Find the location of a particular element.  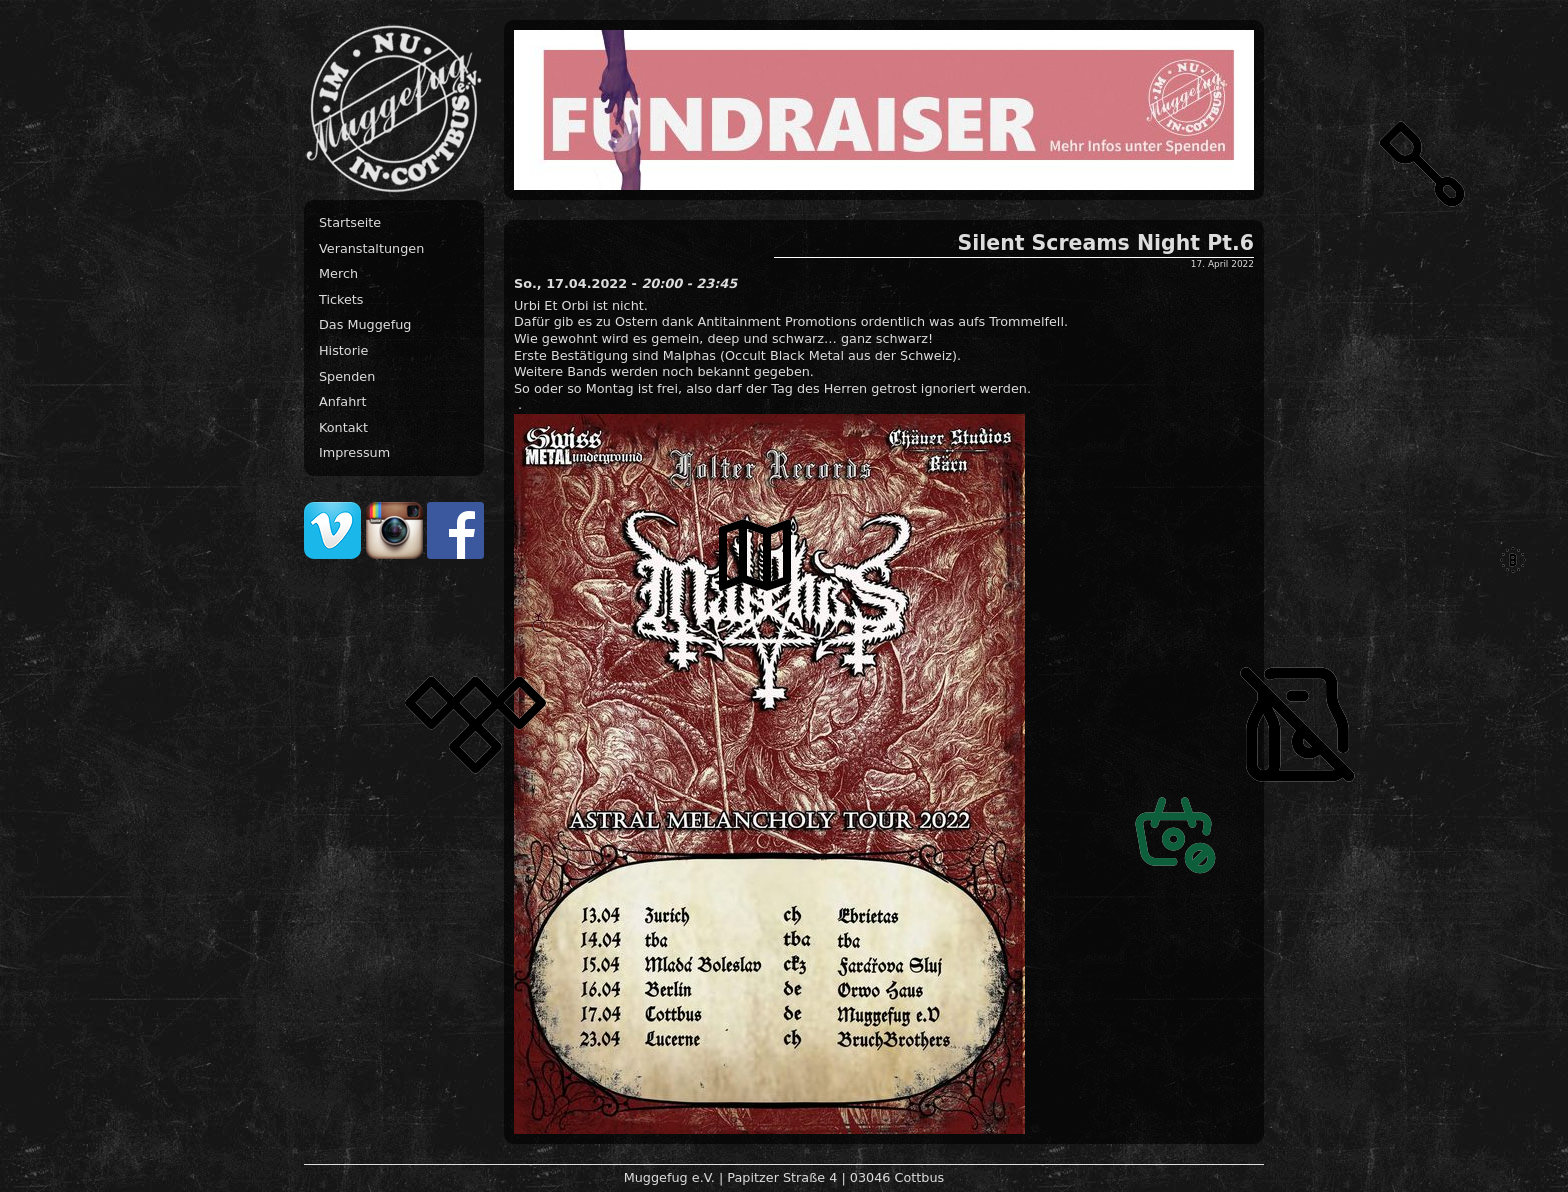

cancel or remove shopping basket is located at coordinates (1173, 831).